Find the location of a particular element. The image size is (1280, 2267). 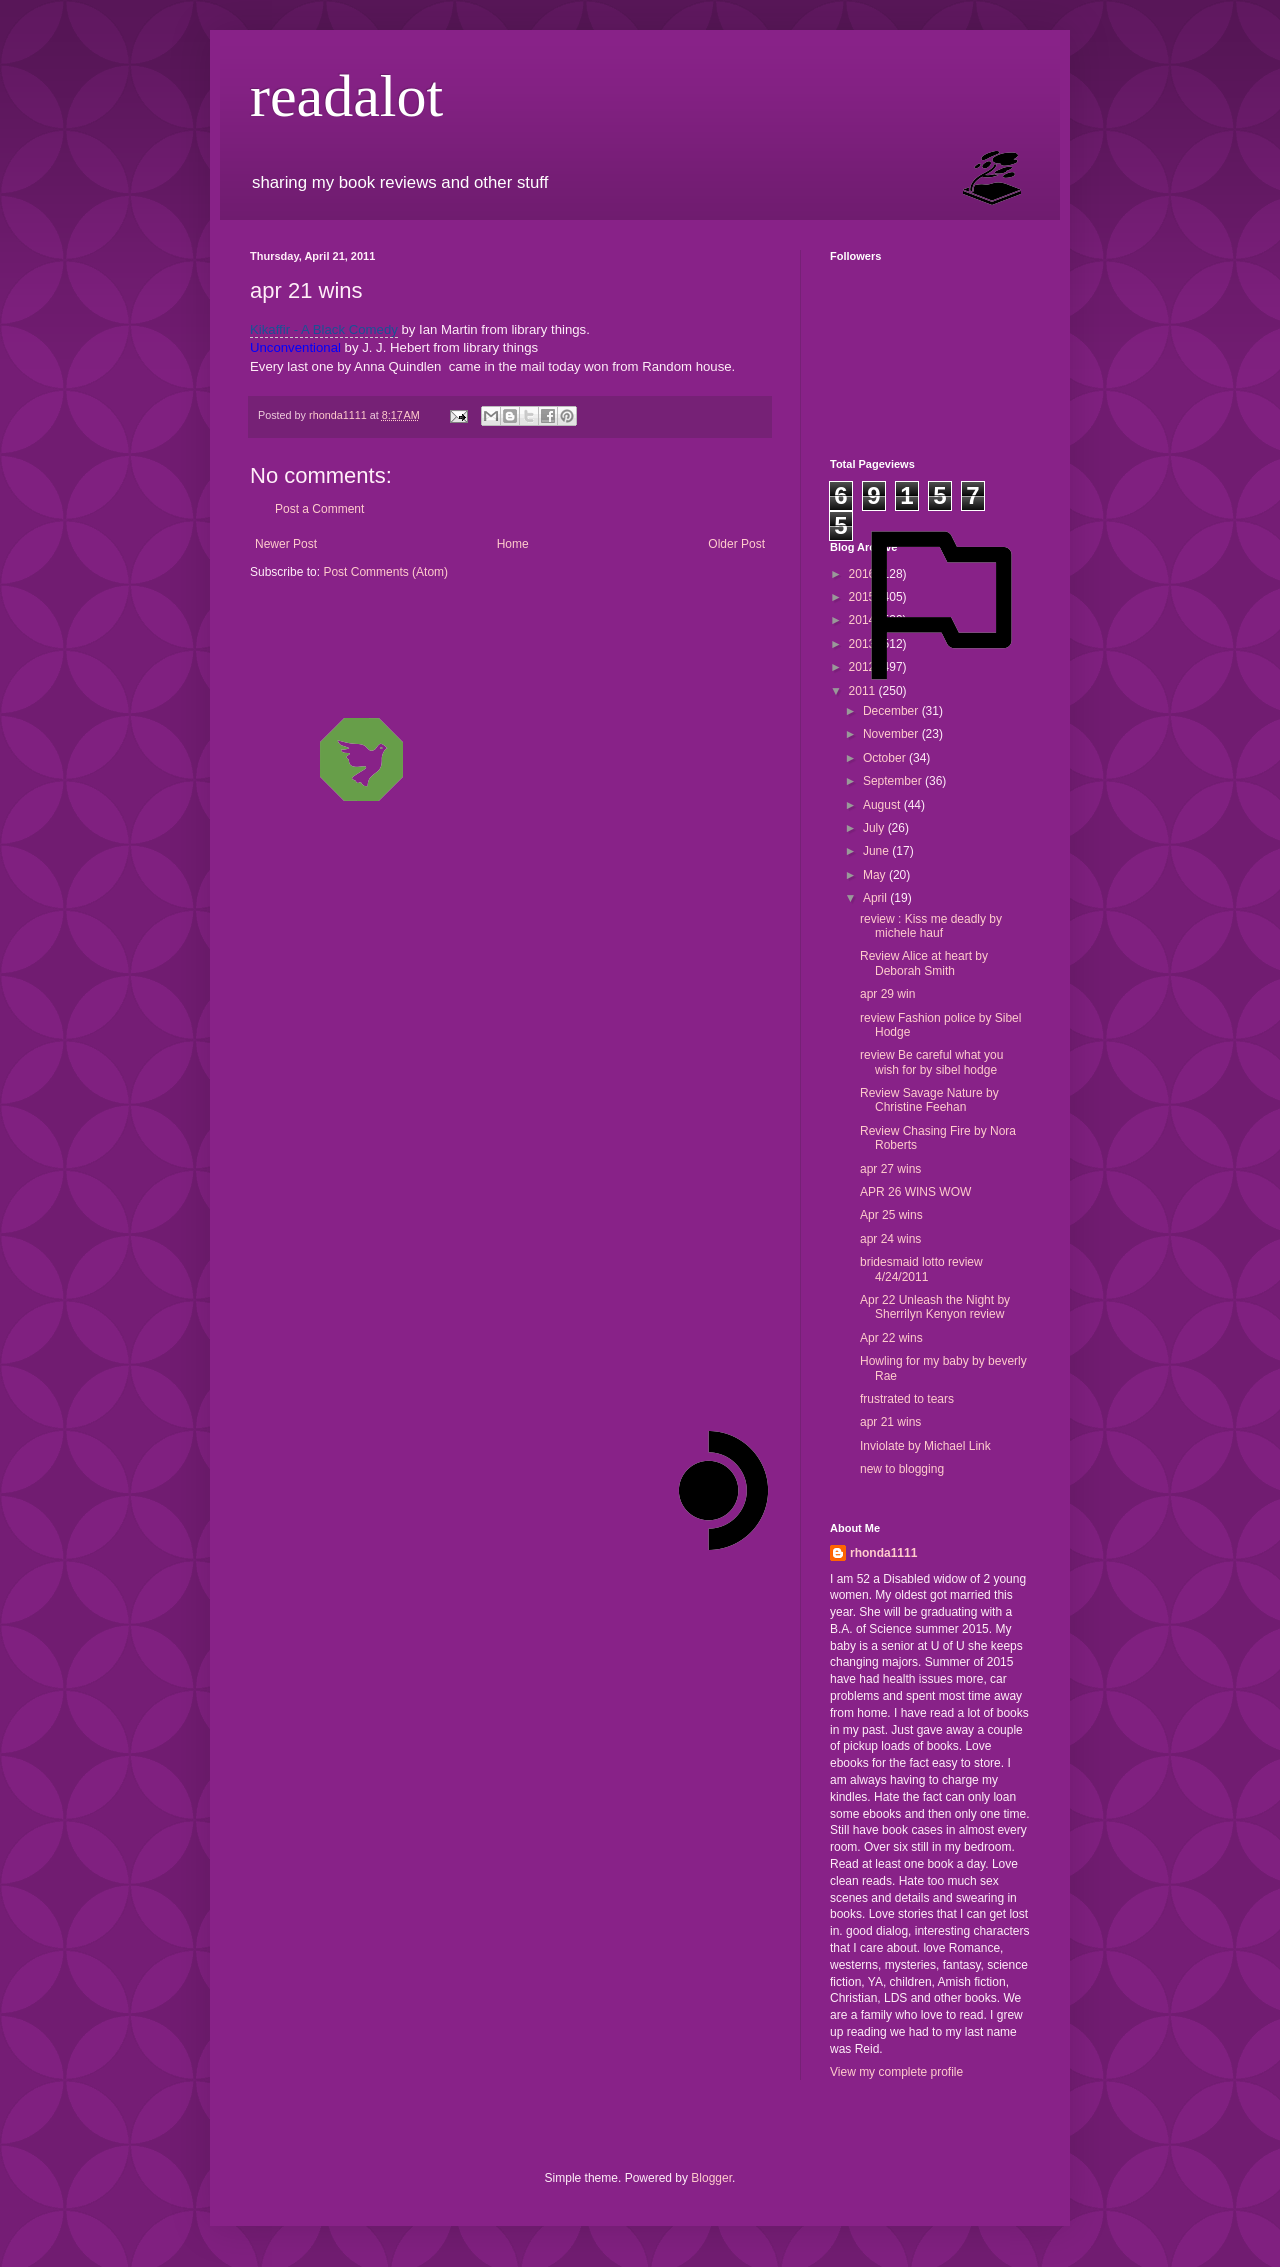

open AdAway ad-blocking app is located at coordinates (361, 759).